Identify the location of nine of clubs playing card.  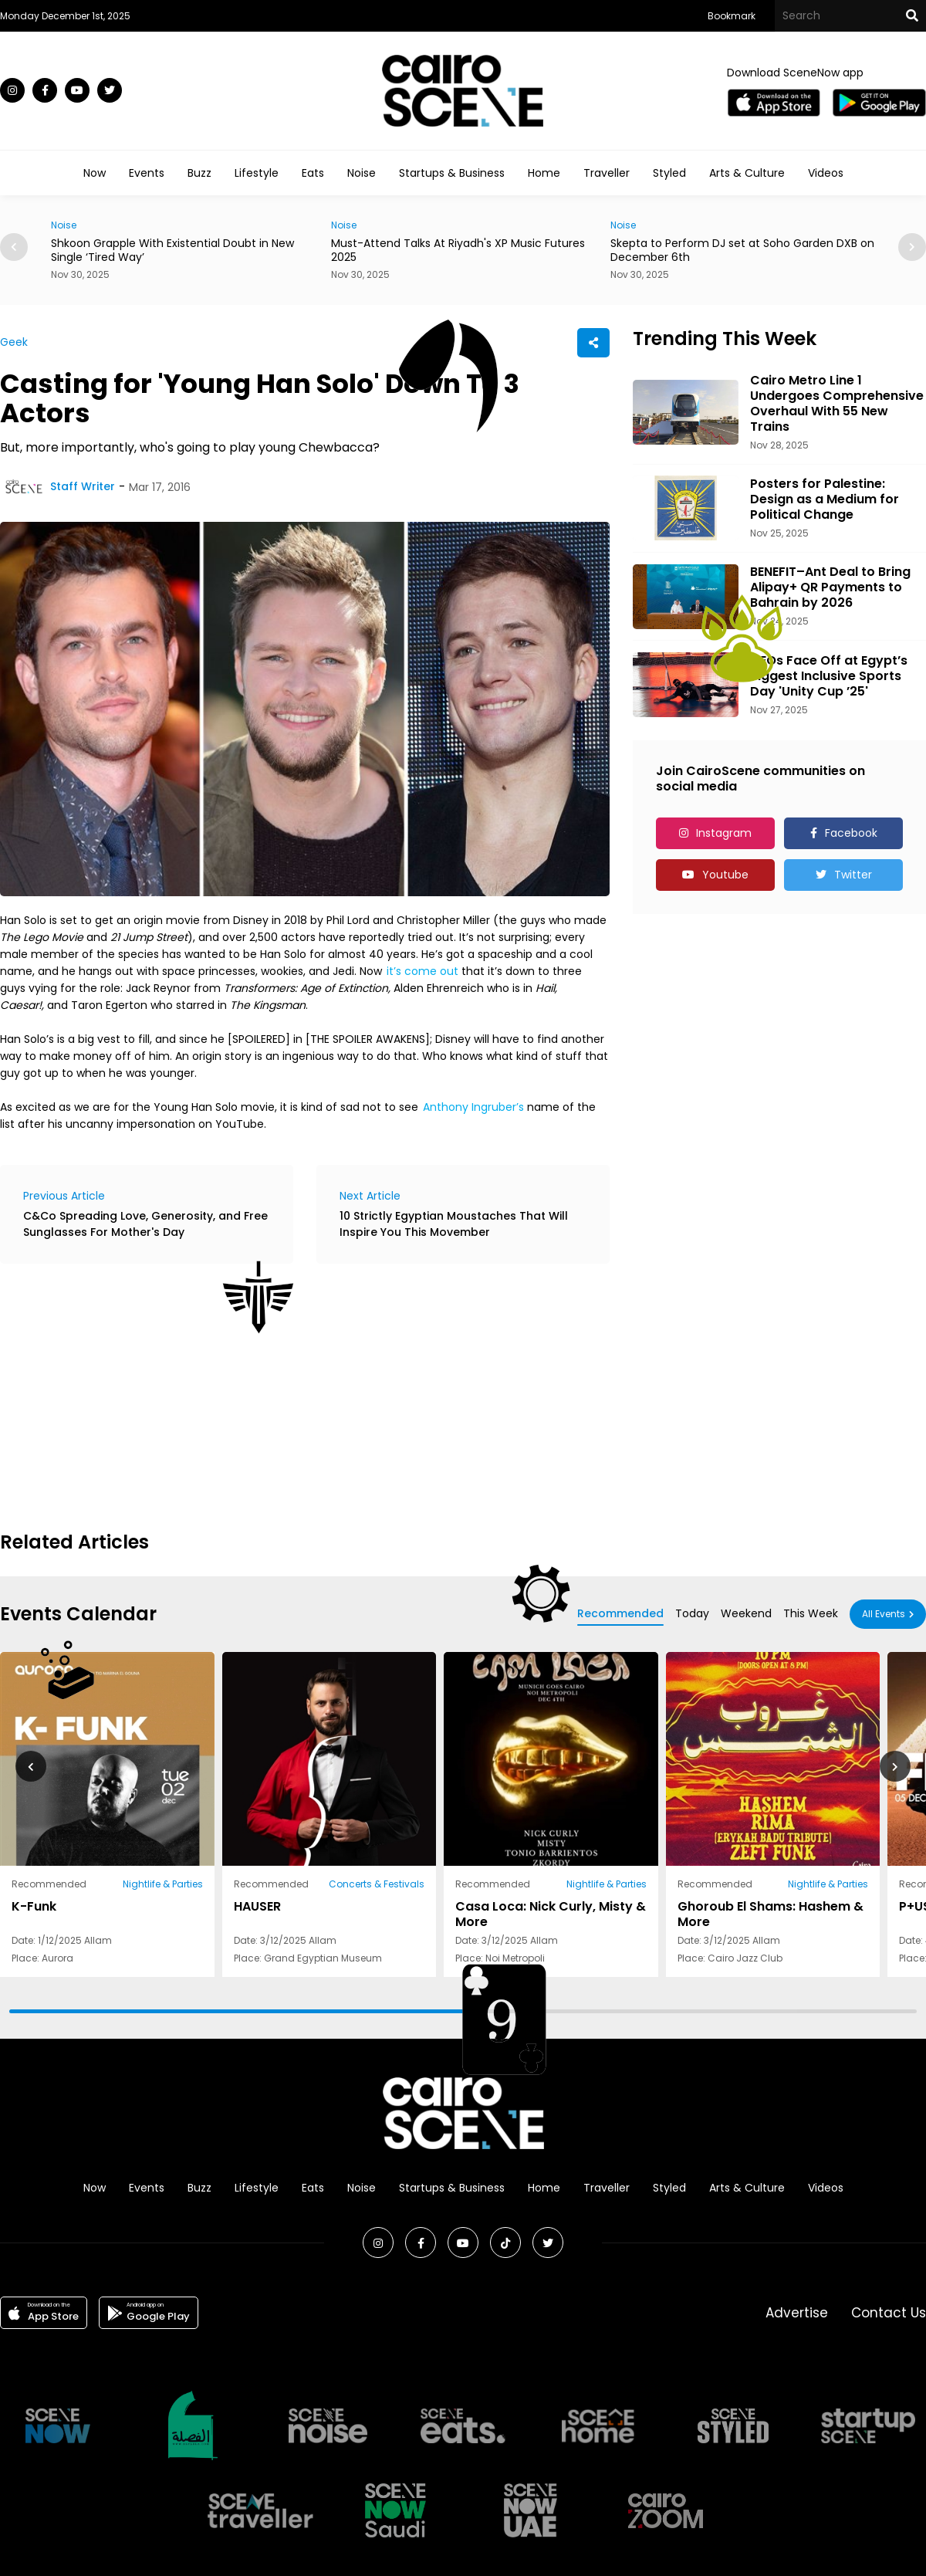
(504, 2019).